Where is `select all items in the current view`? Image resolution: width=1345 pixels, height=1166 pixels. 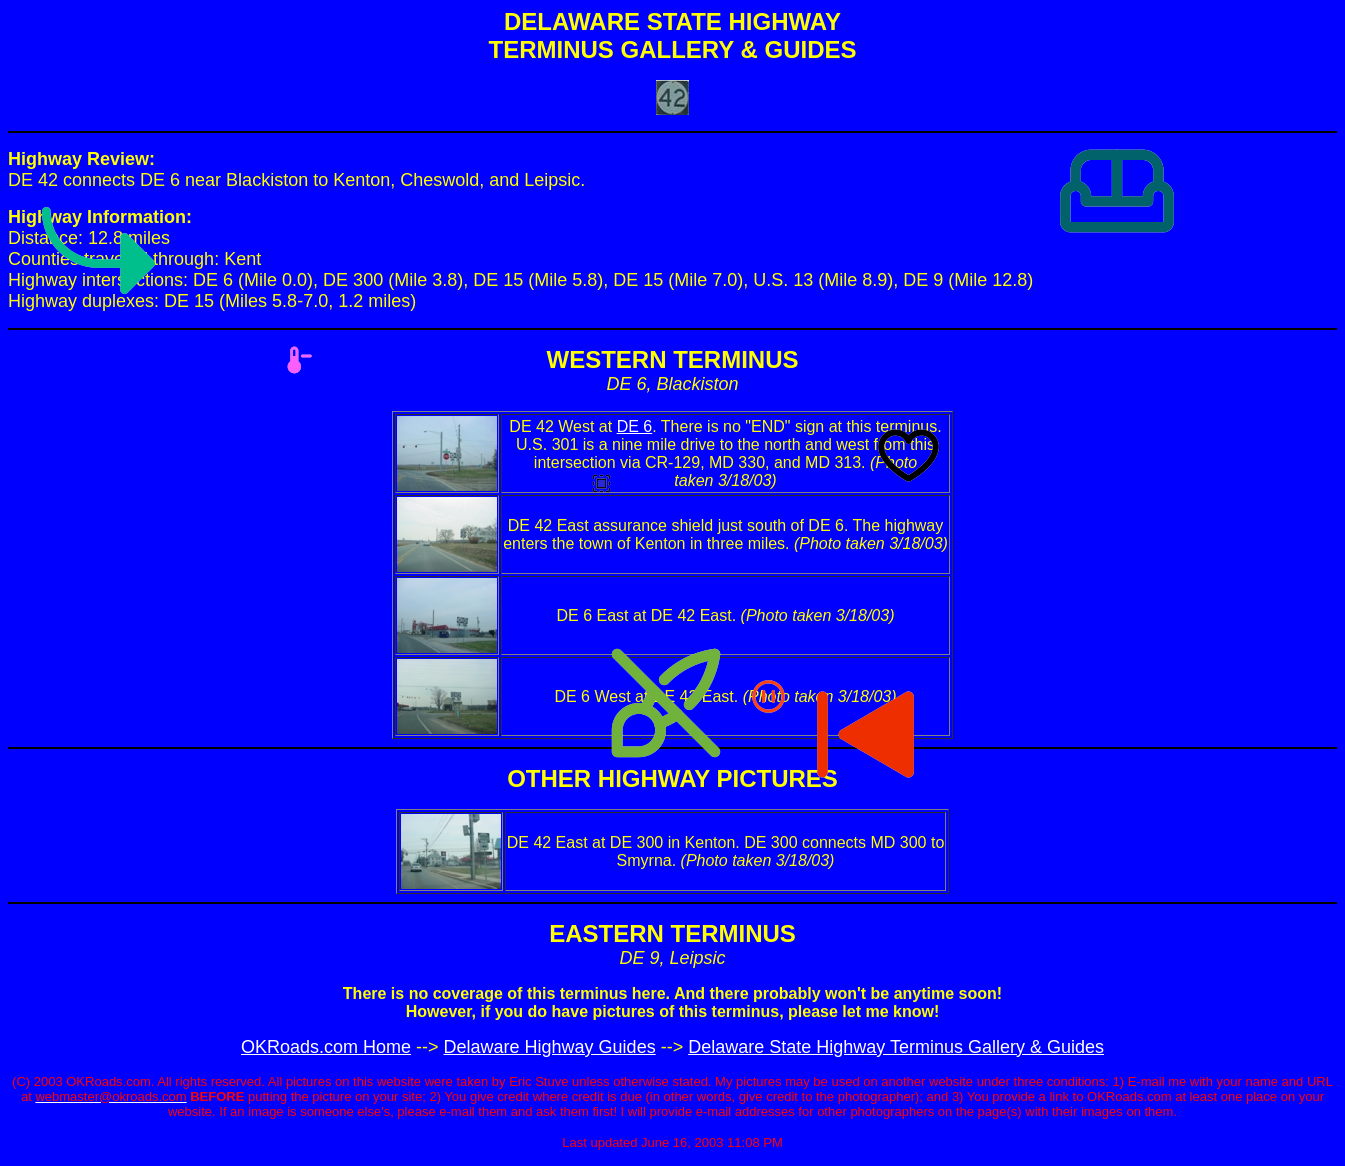
select all items in the current view is located at coordinates (601, 483).